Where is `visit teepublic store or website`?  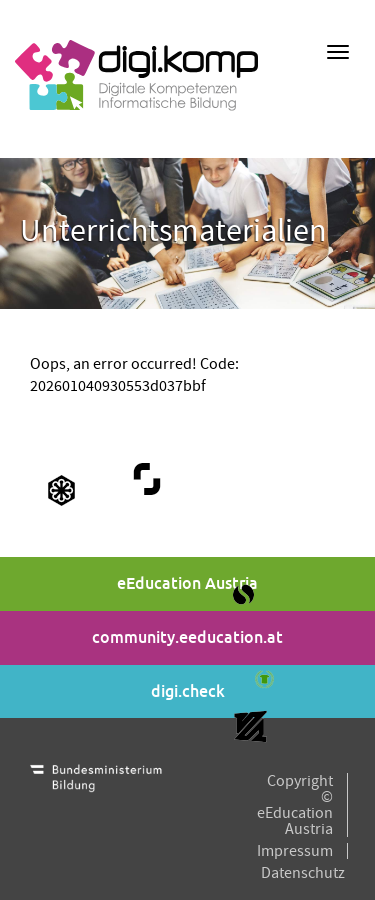 visit teepublic store or website is located at coordinates (264, 679).